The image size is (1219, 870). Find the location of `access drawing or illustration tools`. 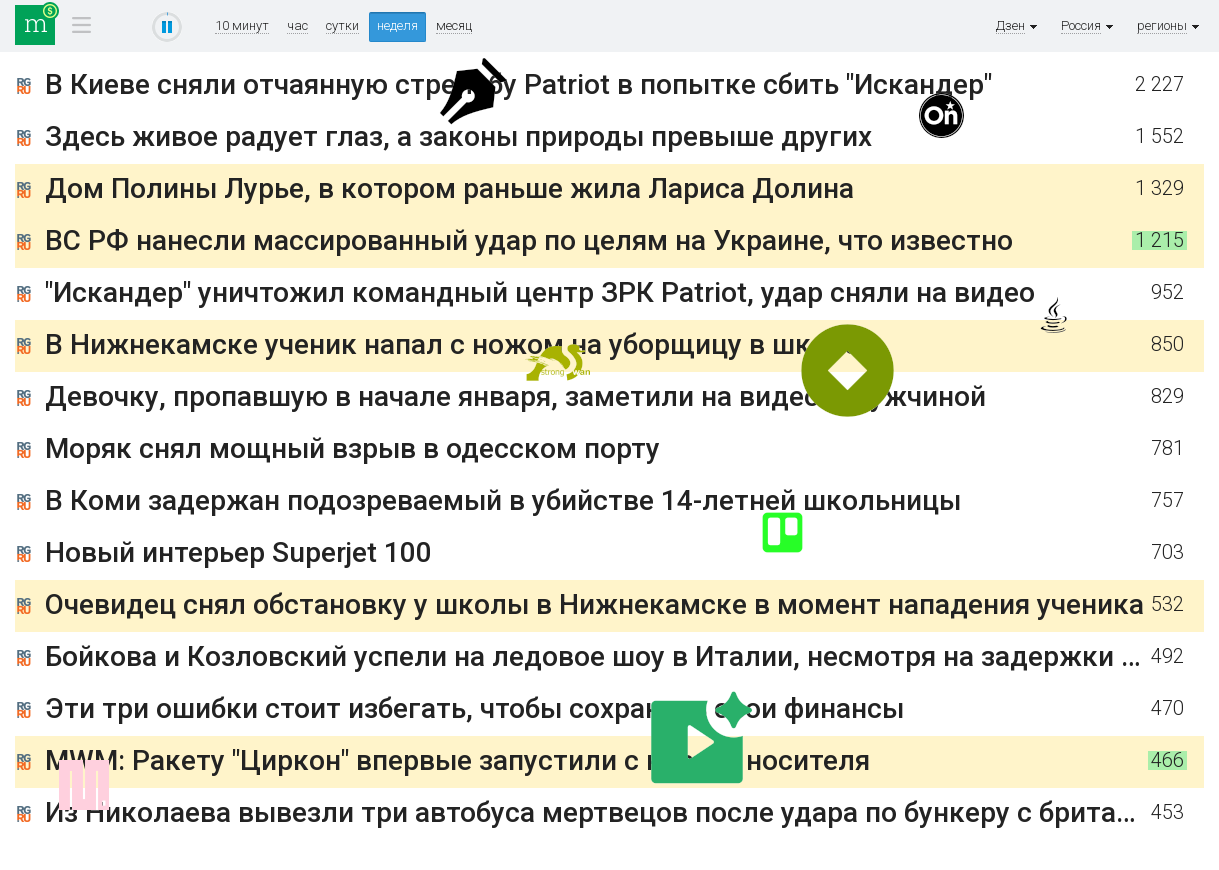

access drawing or illustration tools is located at coordinates (470, 90).